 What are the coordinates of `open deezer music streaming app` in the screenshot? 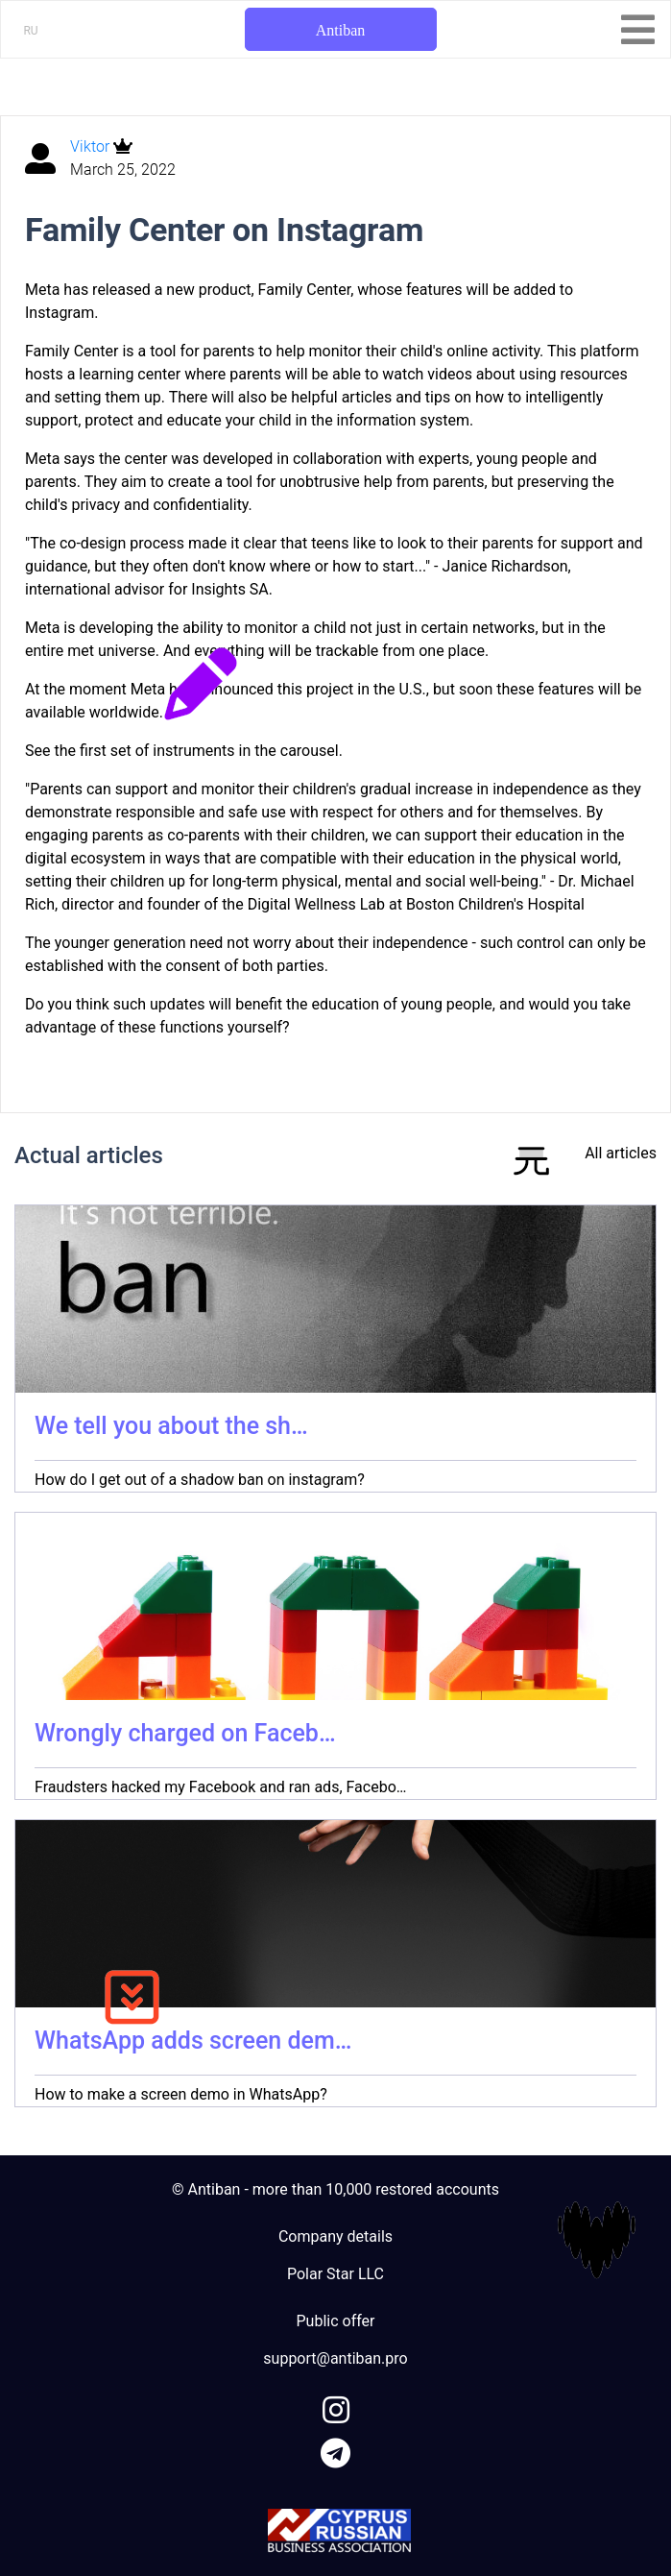 It's located at (596, 2239).